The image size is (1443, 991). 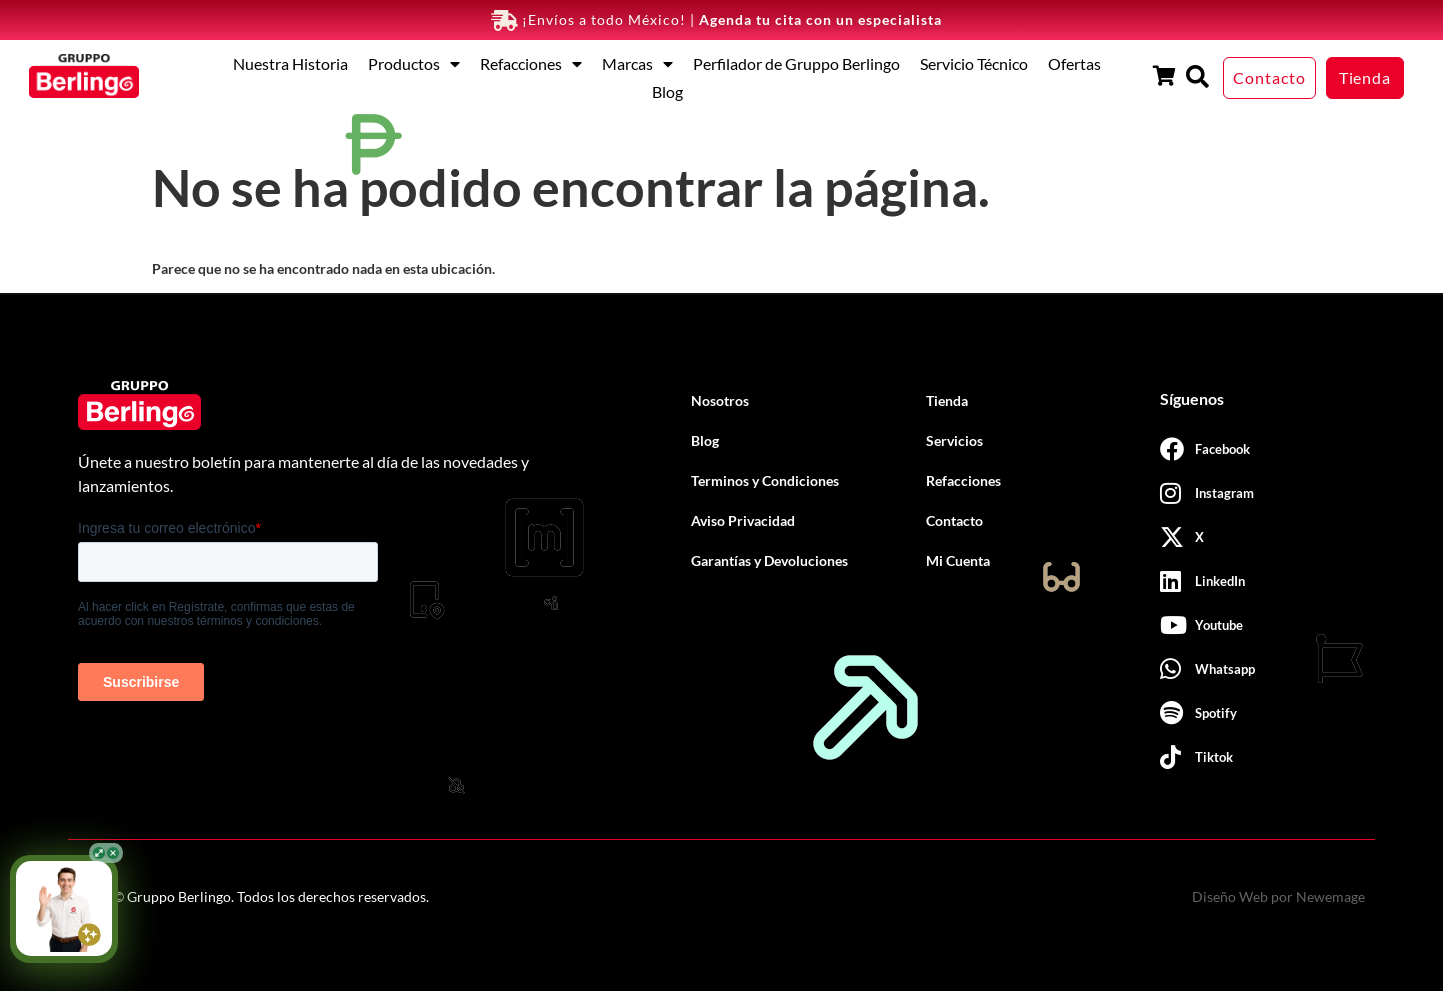 What do you see at coordinates (424, 599) in the screenshot?
I see `set tablet as pinned location device` at bounding box center [424, 599].